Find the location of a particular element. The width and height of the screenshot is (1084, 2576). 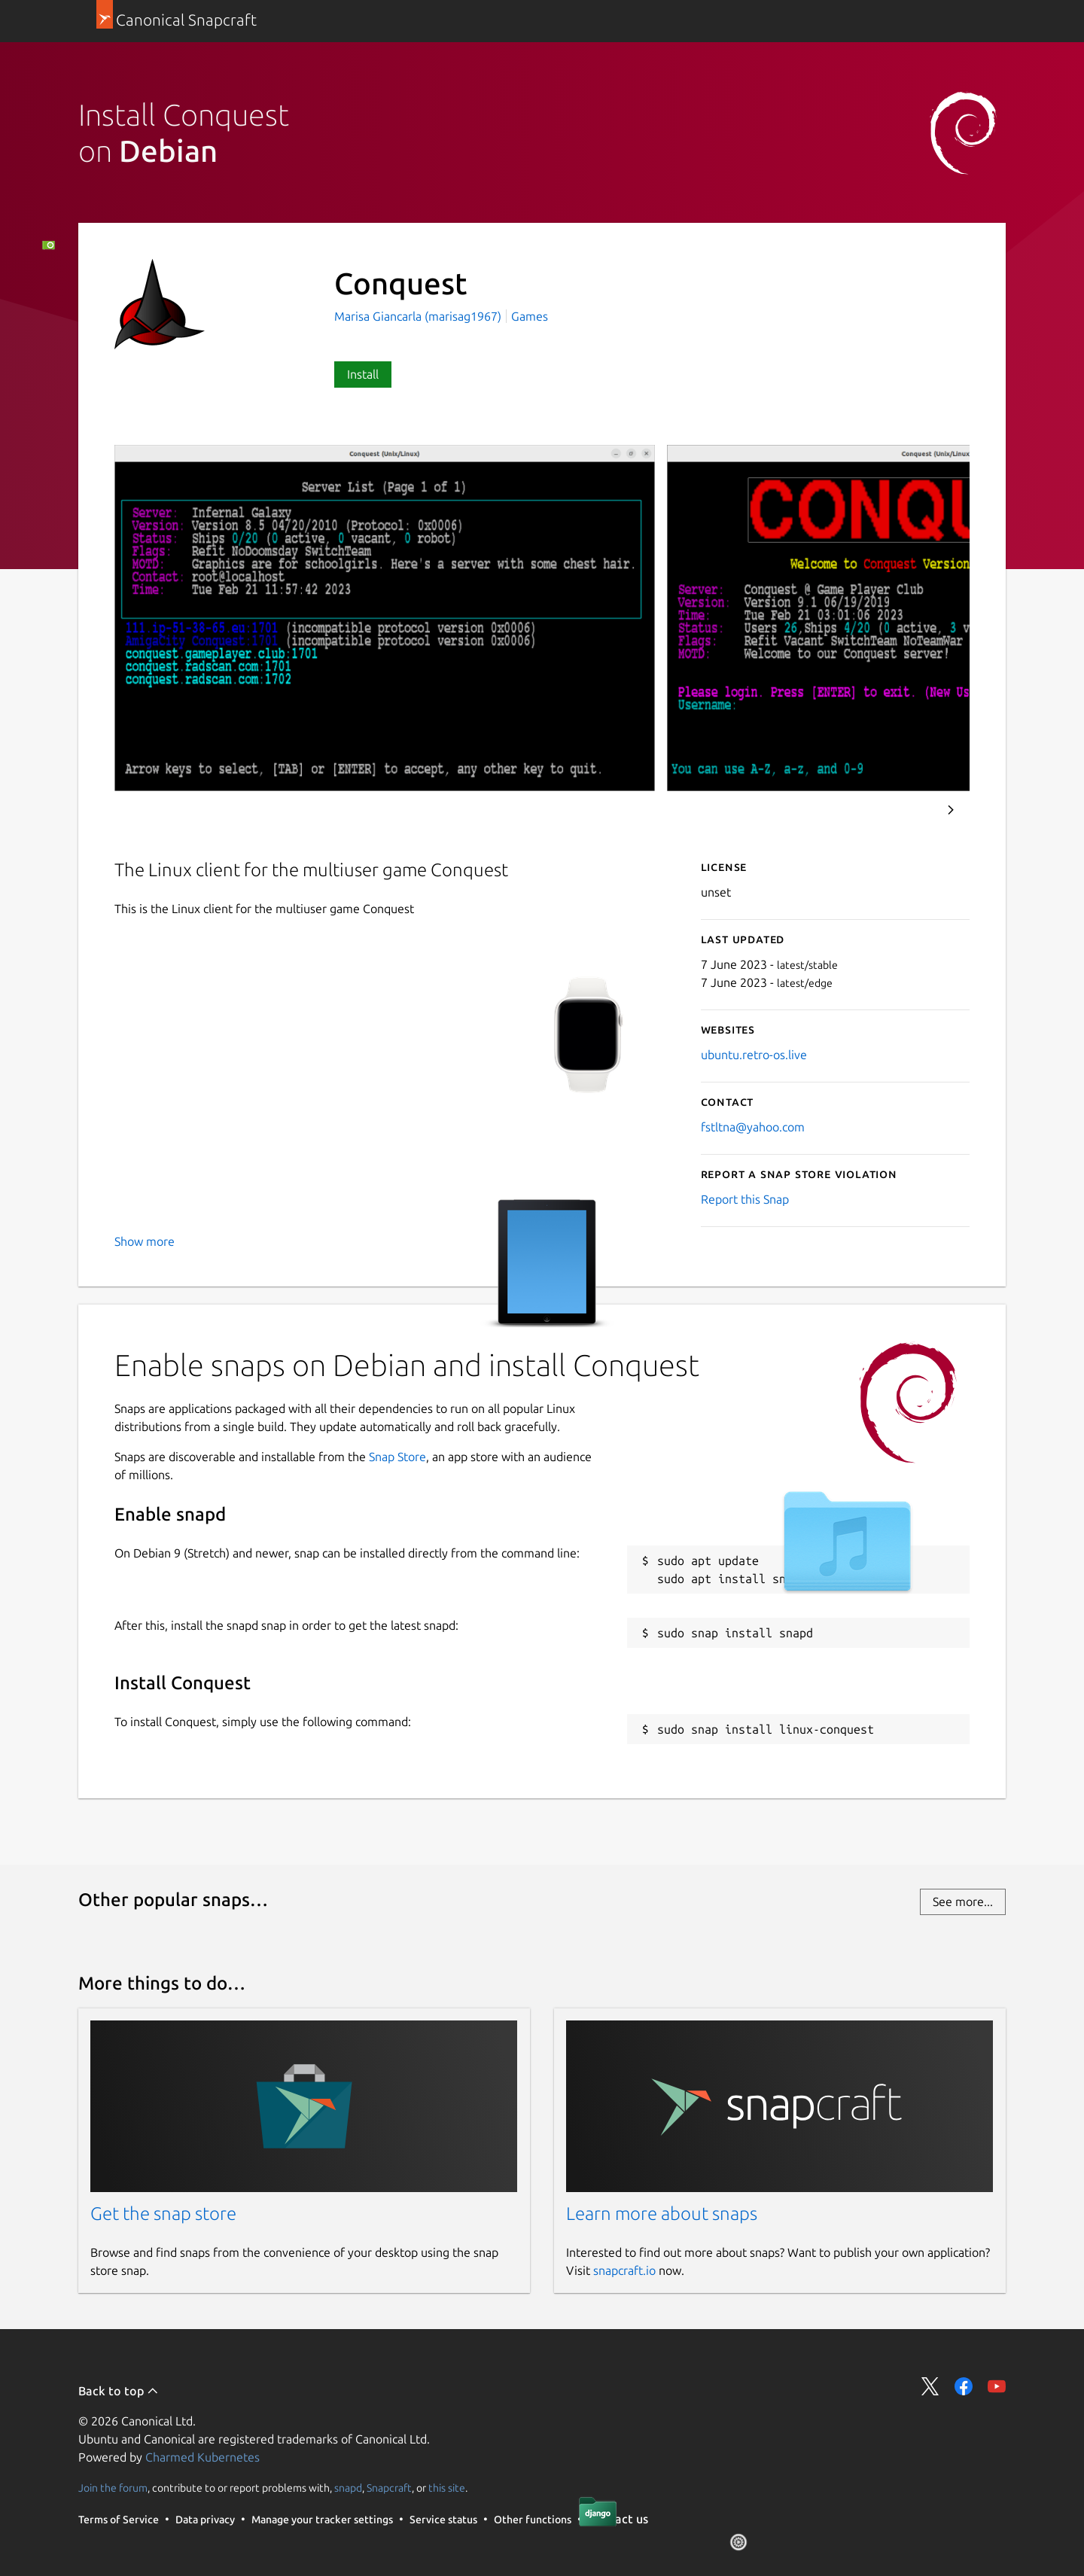

iPad device connected to your system is located at coordinates (547, 1261).